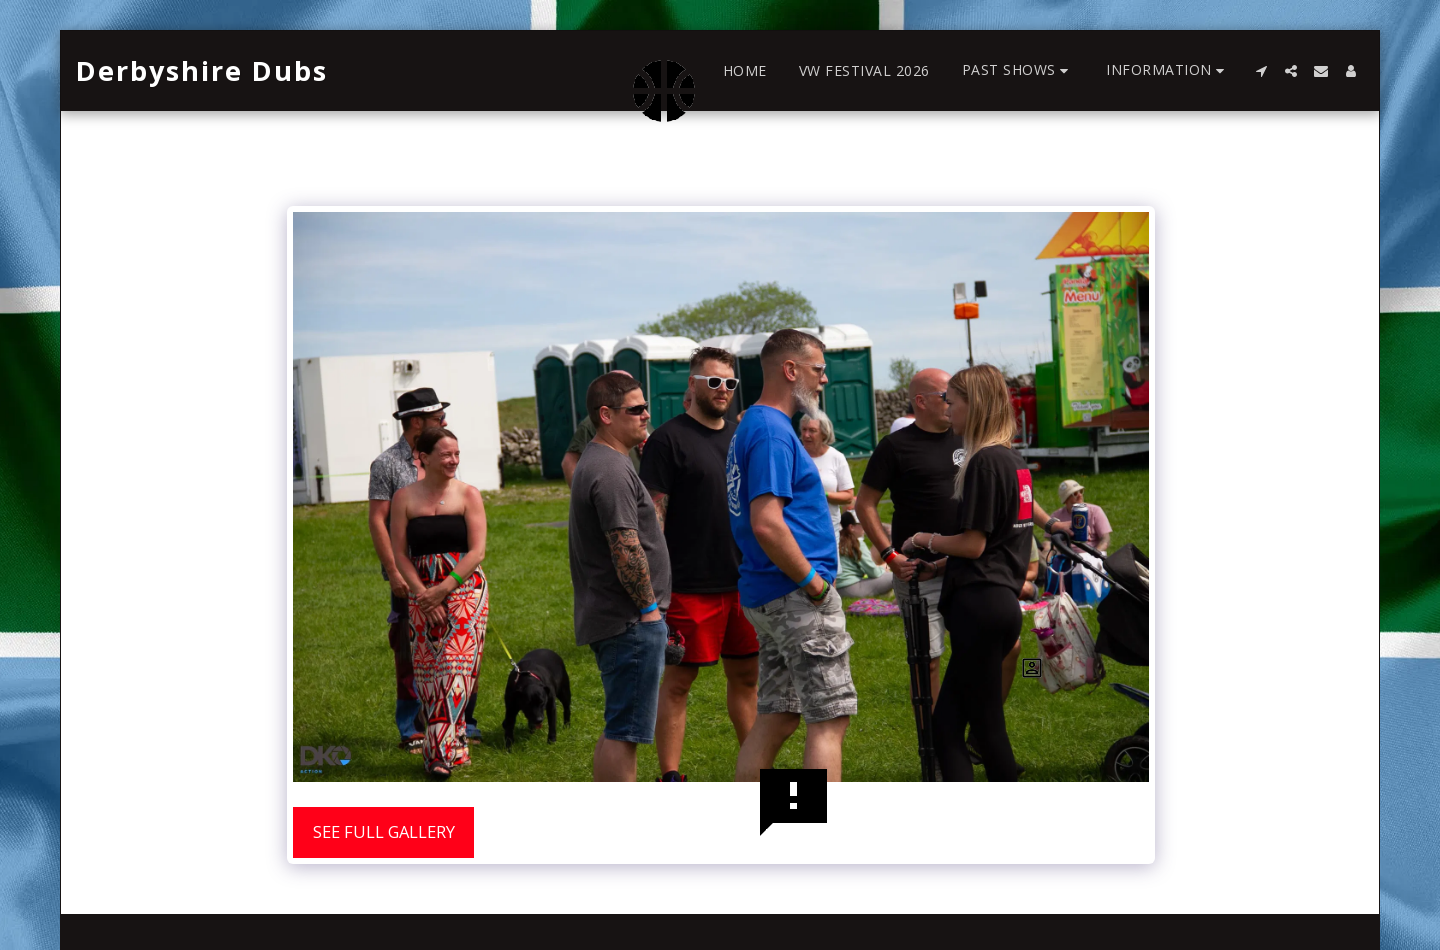  Describe the element at coordinates (664, 91) in the screenshot. I see `access basketball scores or sports content` at that location.